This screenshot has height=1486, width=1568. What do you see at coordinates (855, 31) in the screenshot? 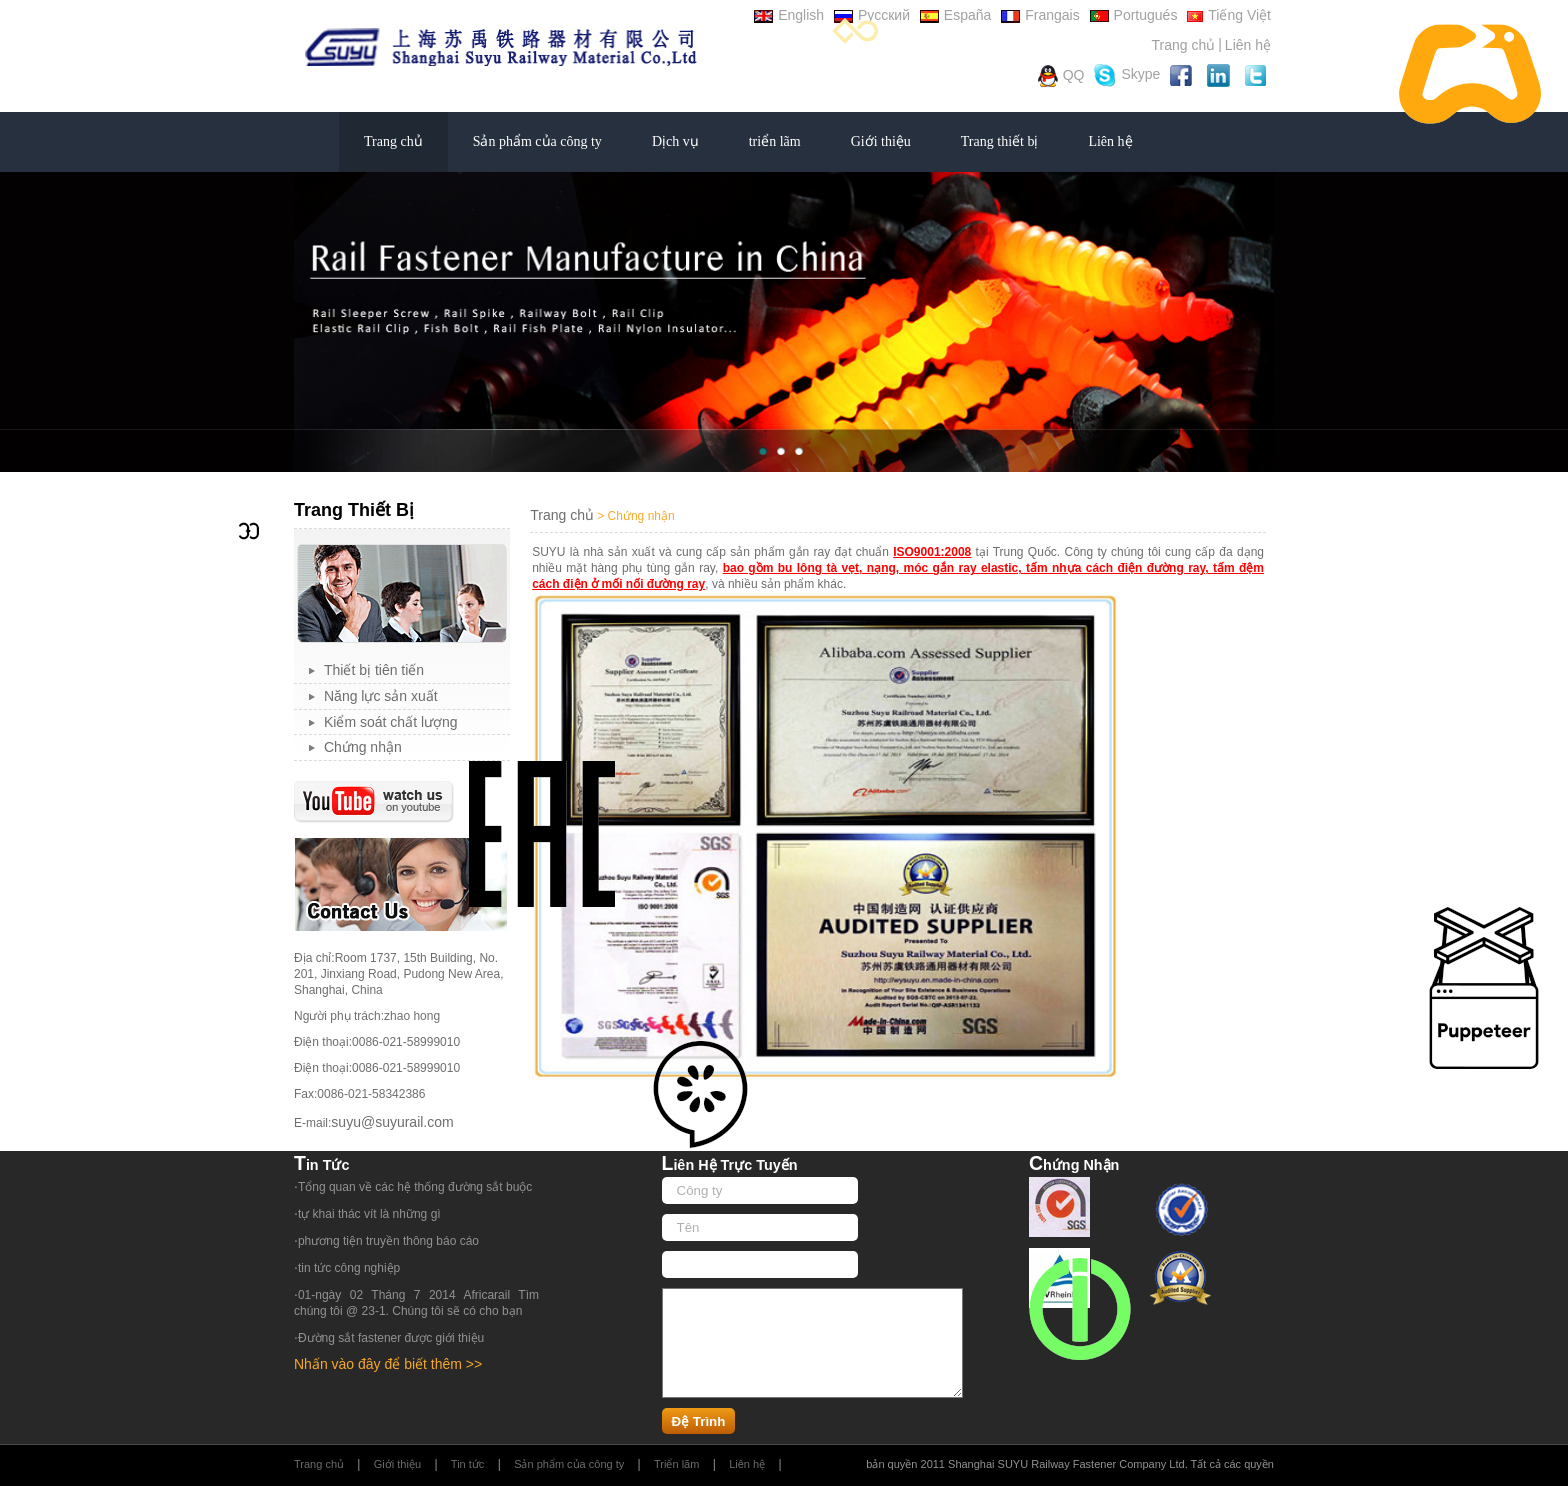
I see `open the Showpad app` at bounding box center [855, 31].